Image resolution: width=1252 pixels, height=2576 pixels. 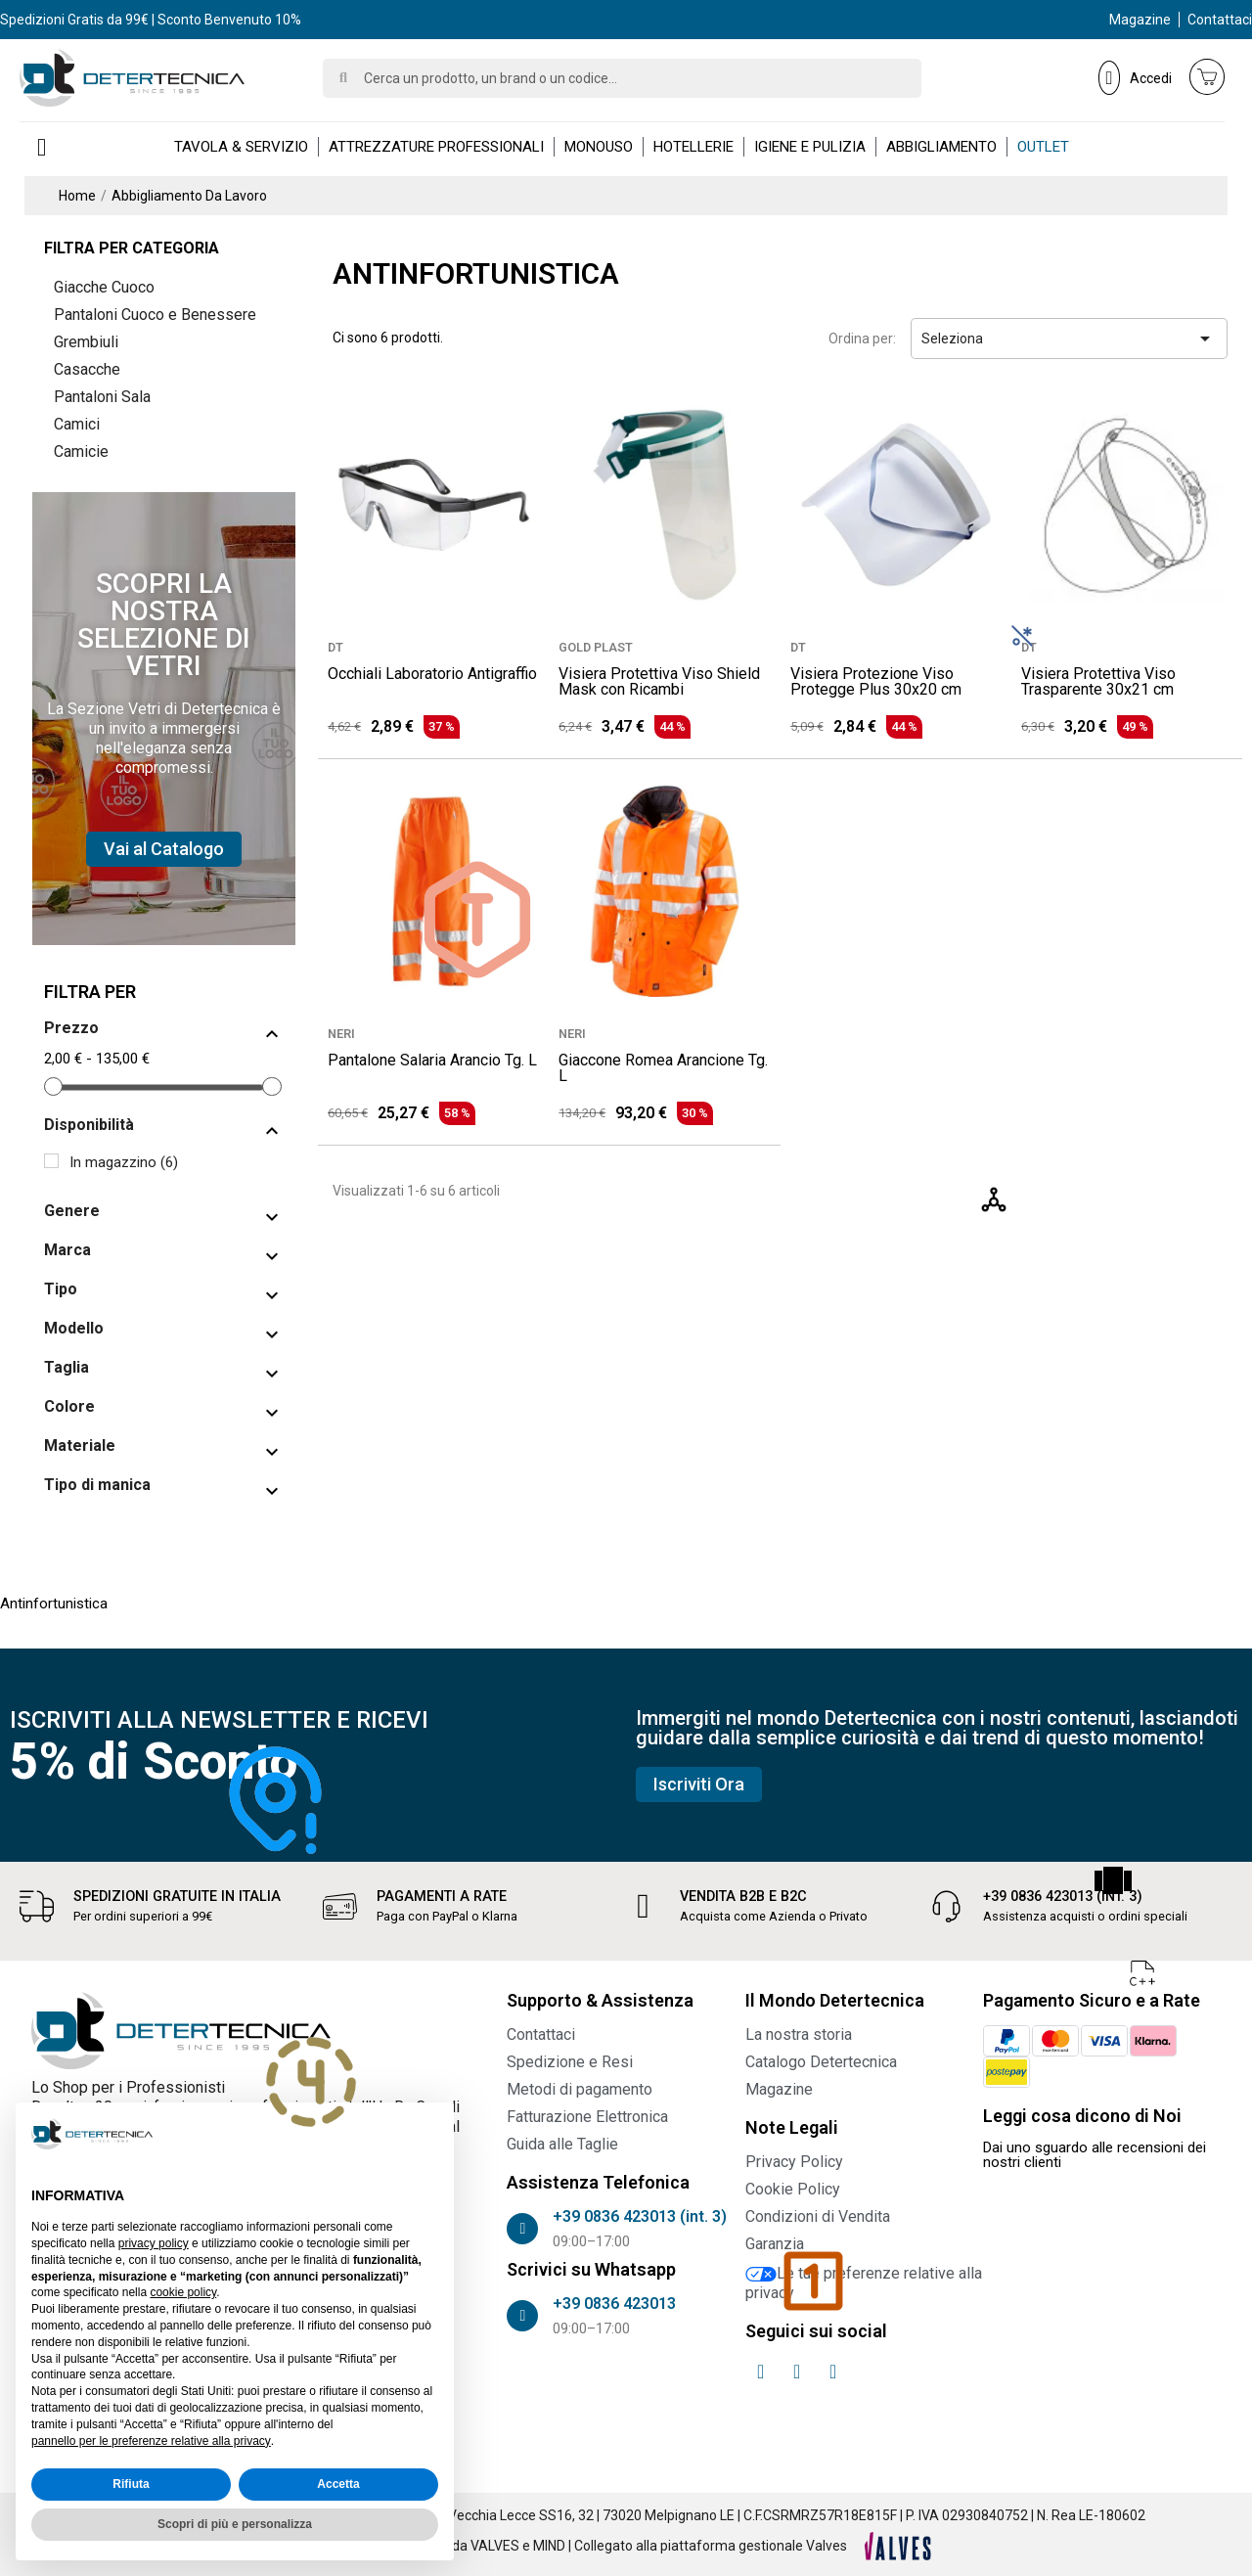 I want to click on access social network connections, so click(x=994, y=1199).